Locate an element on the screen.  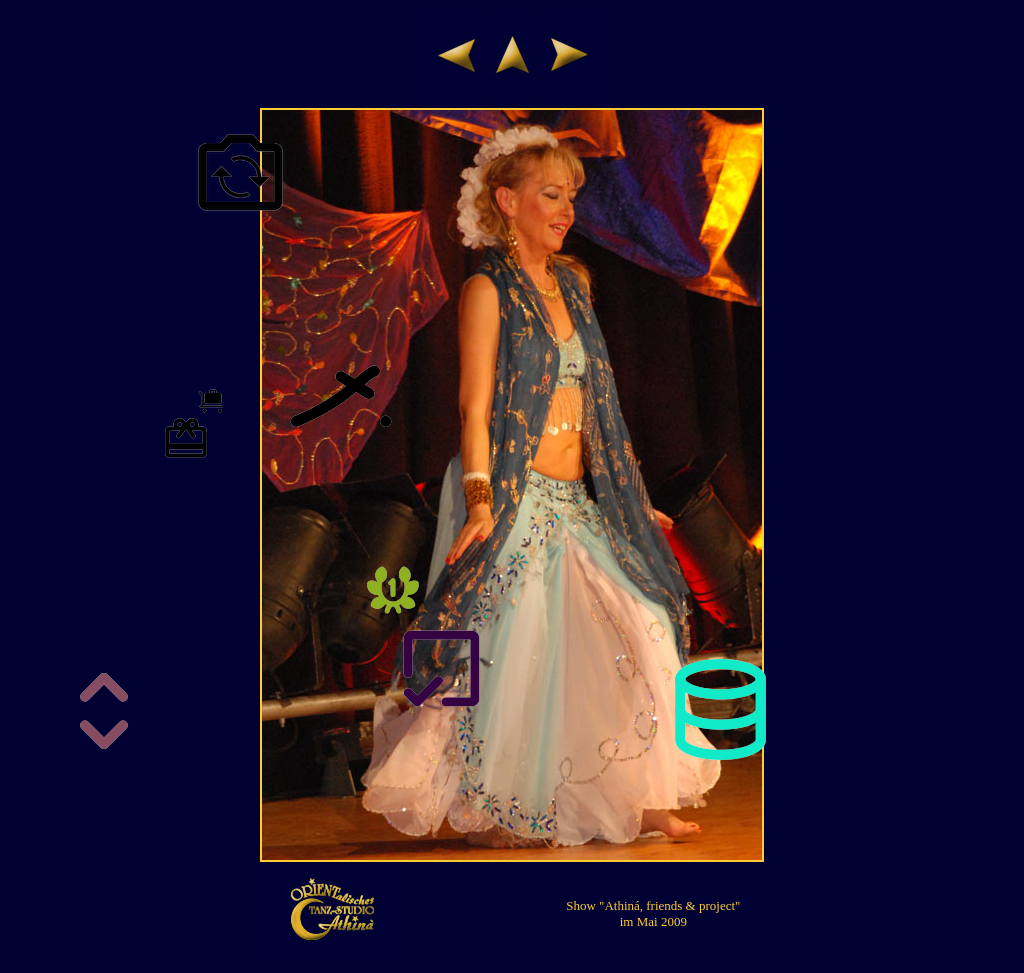
mark task as complete is located at coordinates (441, 668).